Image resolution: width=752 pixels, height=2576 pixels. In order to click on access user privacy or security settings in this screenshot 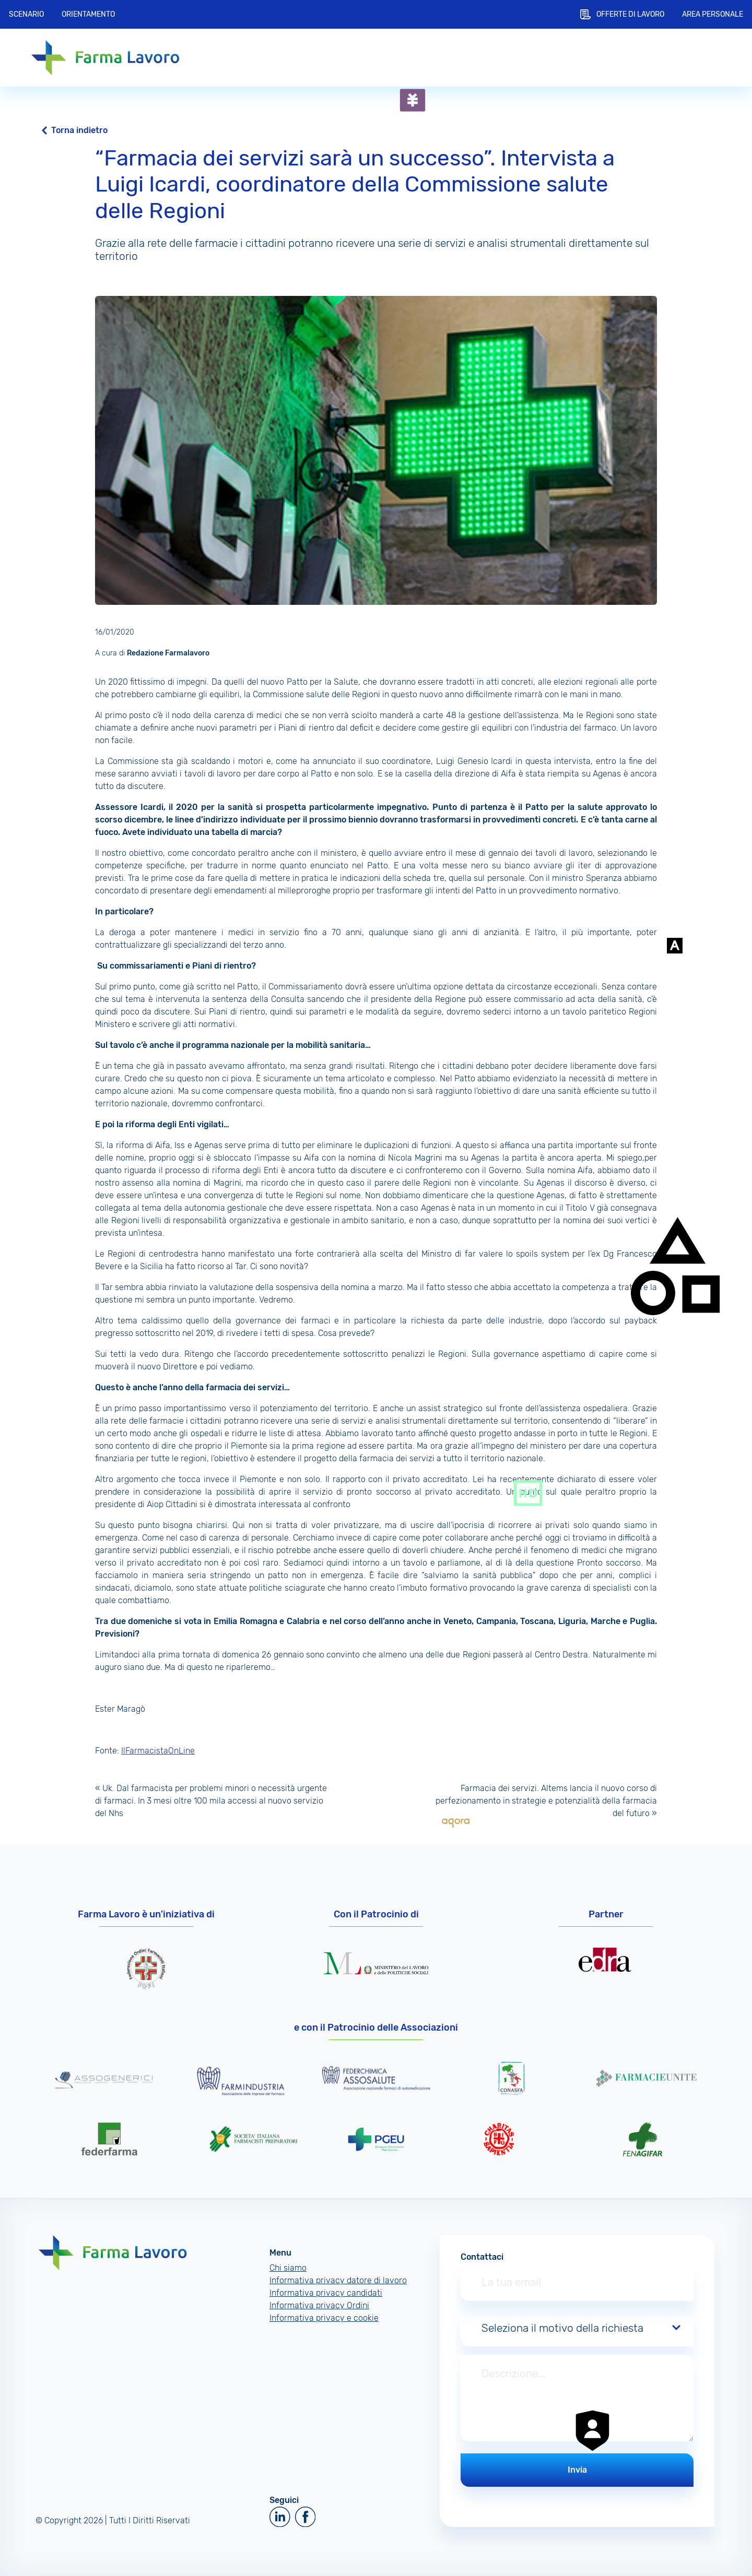, I will do `click(592, 2430)`.